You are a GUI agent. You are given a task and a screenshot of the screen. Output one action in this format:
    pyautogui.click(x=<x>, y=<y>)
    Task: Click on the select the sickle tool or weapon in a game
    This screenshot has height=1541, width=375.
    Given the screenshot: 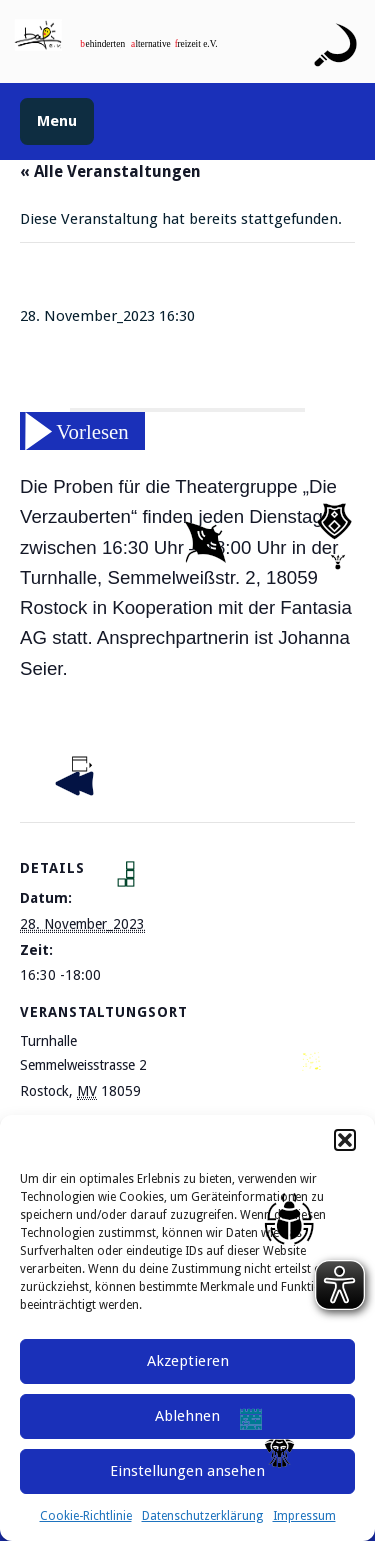 What is the action you would take?
    pyautogui.click(x=335, y=44)
    